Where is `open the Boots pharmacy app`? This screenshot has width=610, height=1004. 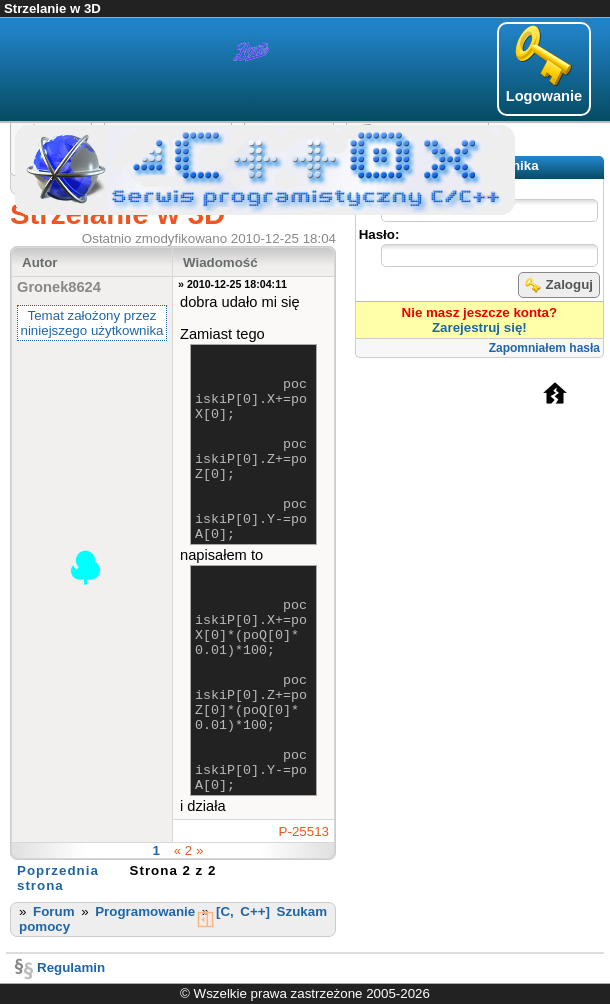 open the Boots pharmacy app is located at coordinates (251, 52).